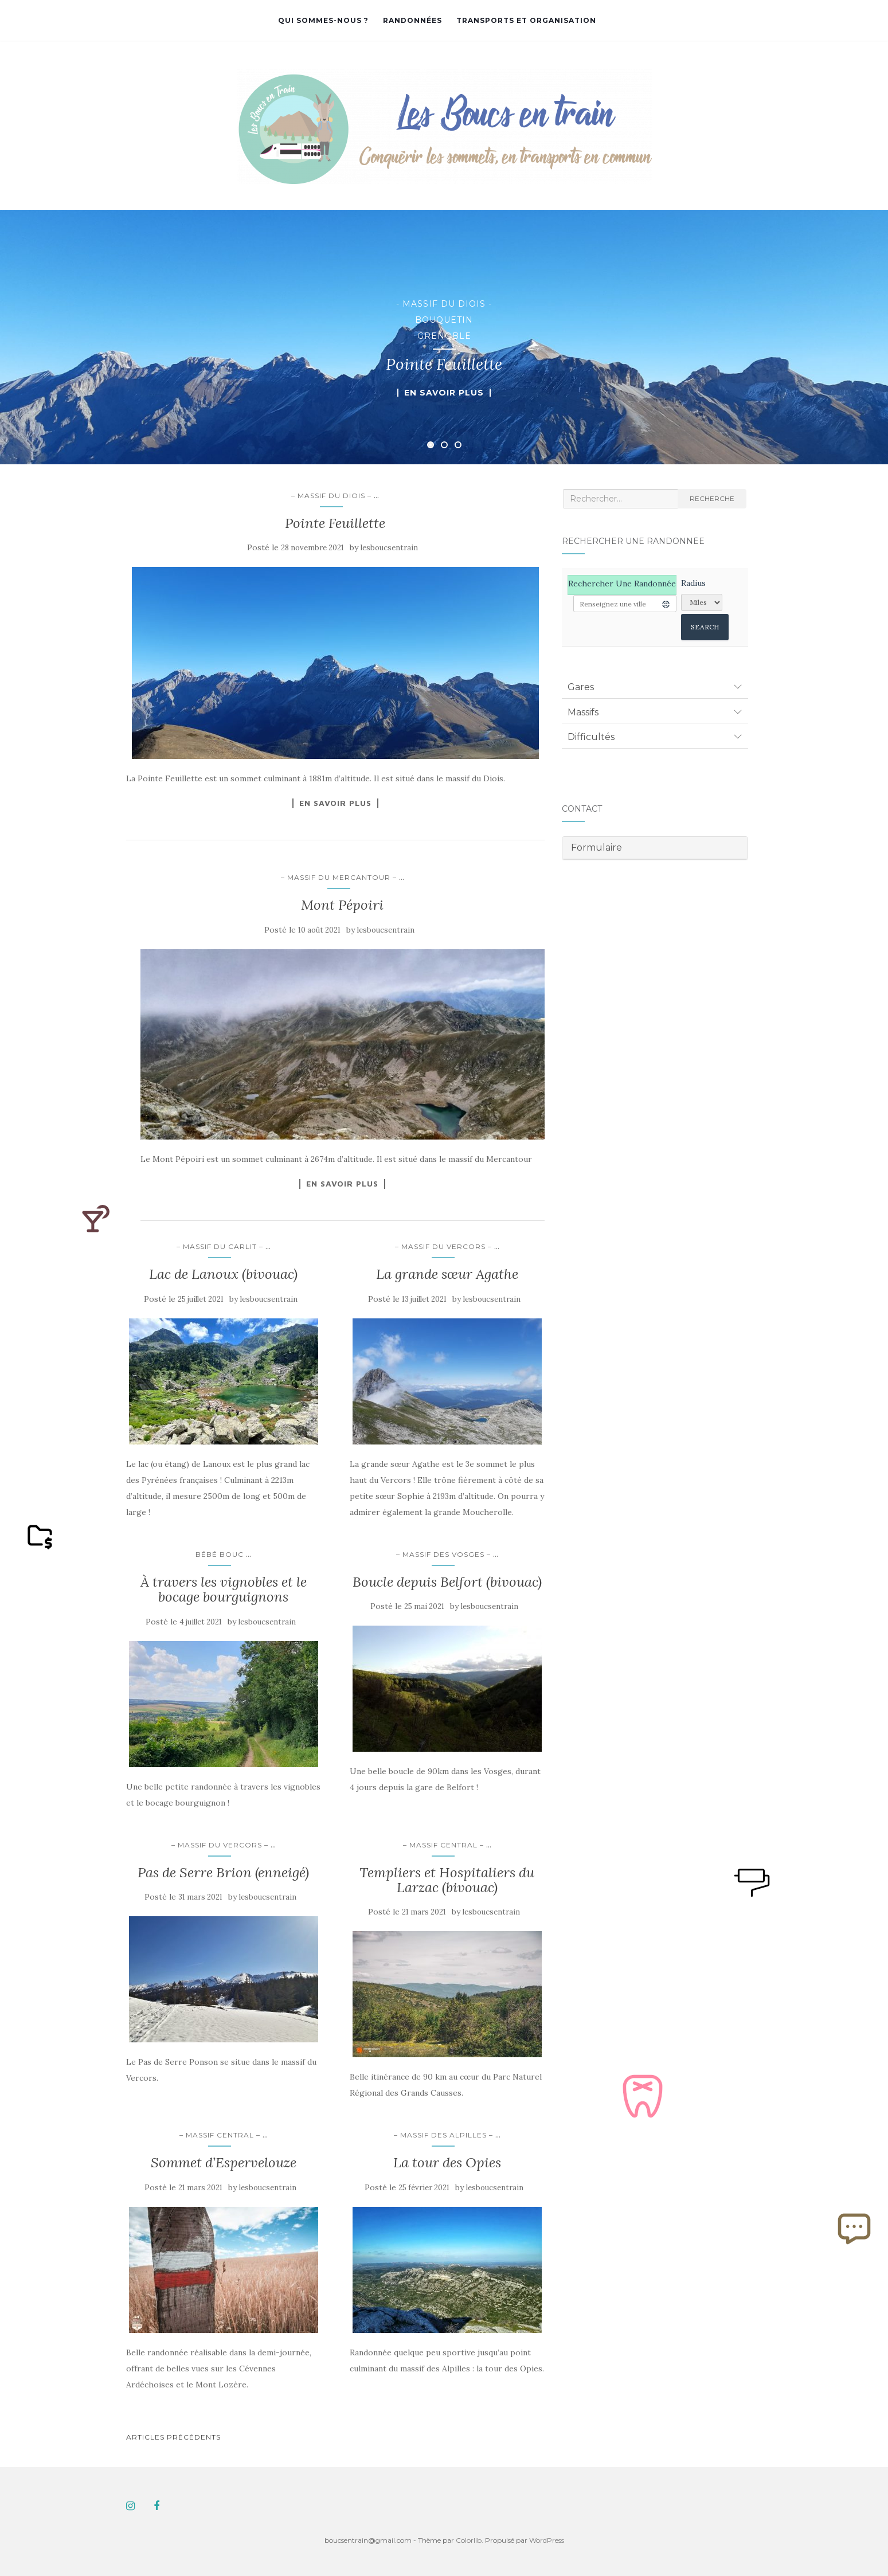 Image resolution: width=888 pixels, height=2576 pixels. I want to click on open messaging or chat, so click(854, 2228).